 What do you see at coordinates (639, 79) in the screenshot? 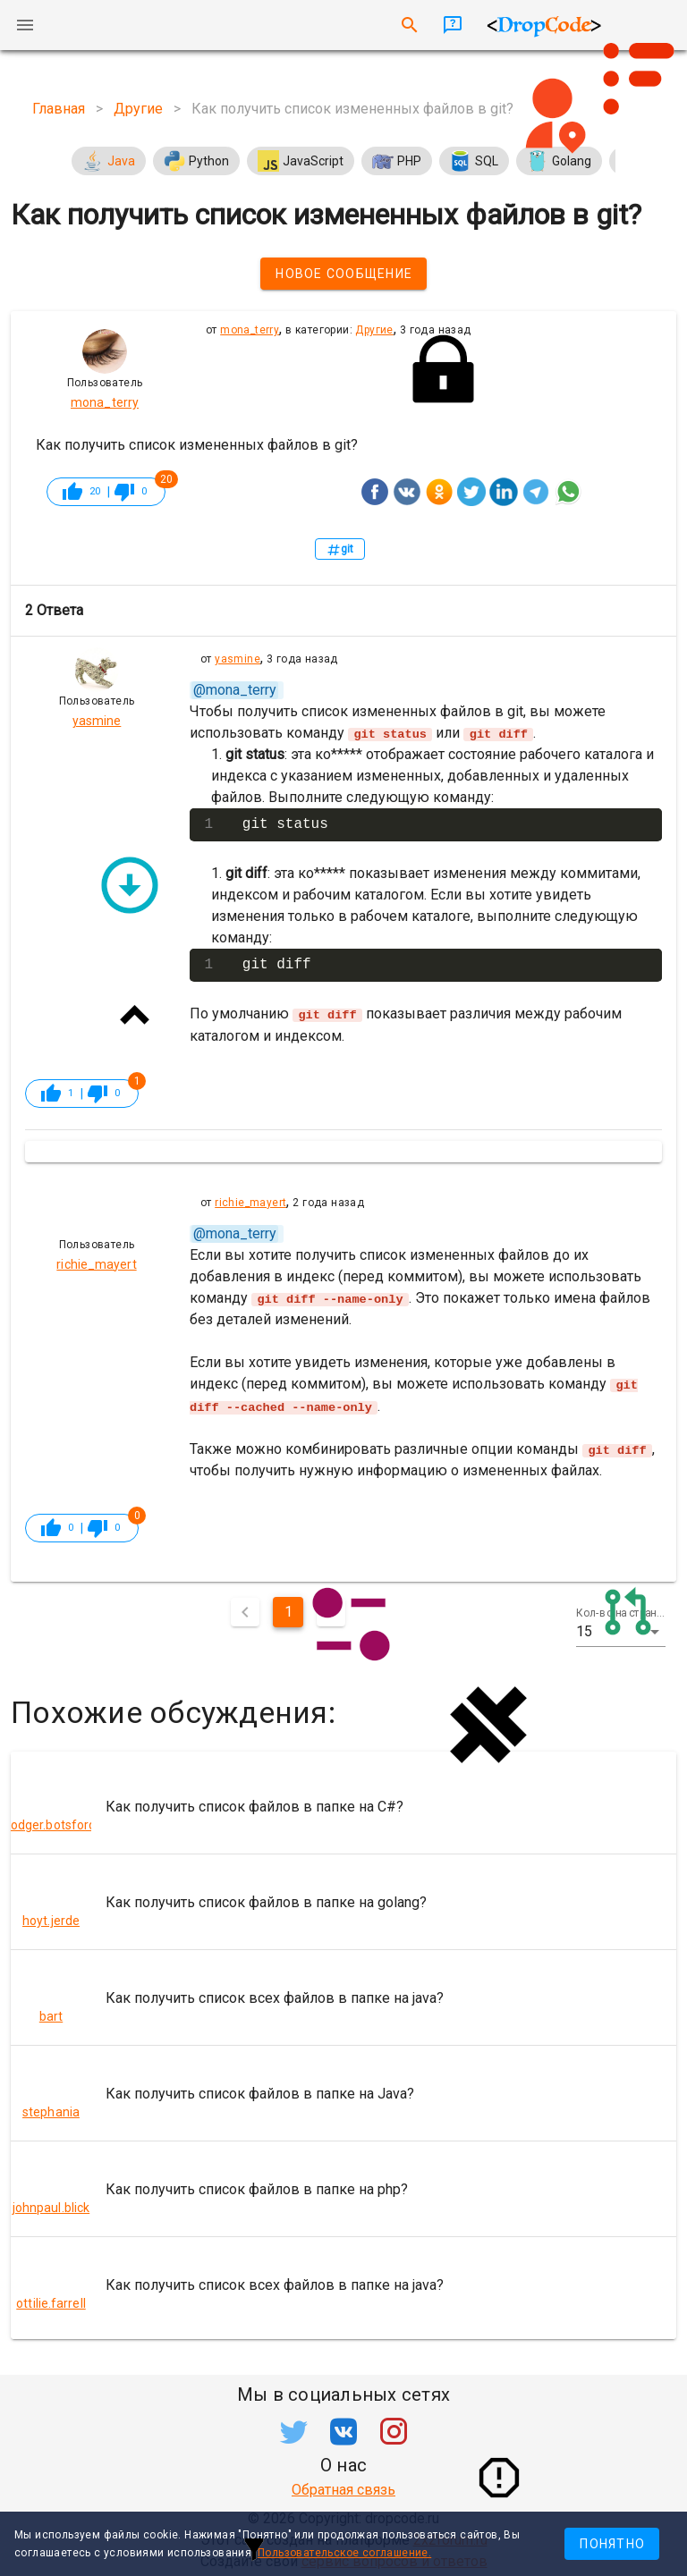
I see `codefactor code review service logo` at bounding box center [639, 79].